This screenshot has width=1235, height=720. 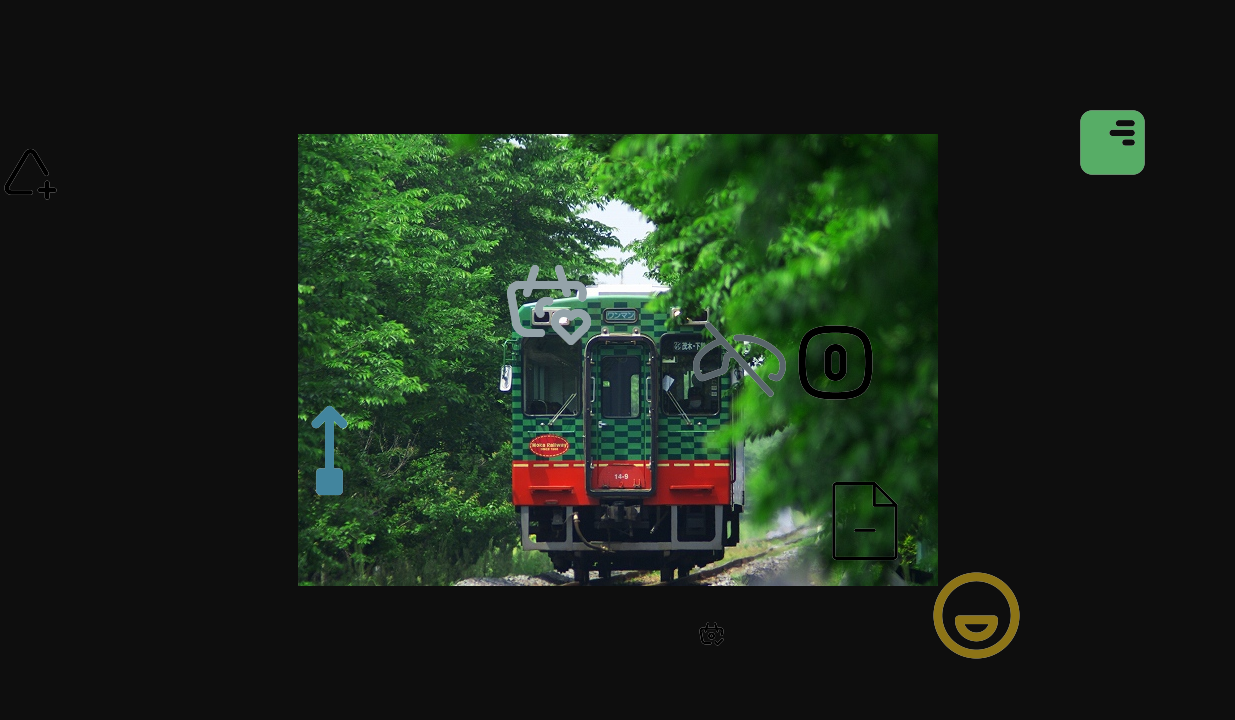 I want to click on indicates zero items or empty count, so click(x=835, y=362).